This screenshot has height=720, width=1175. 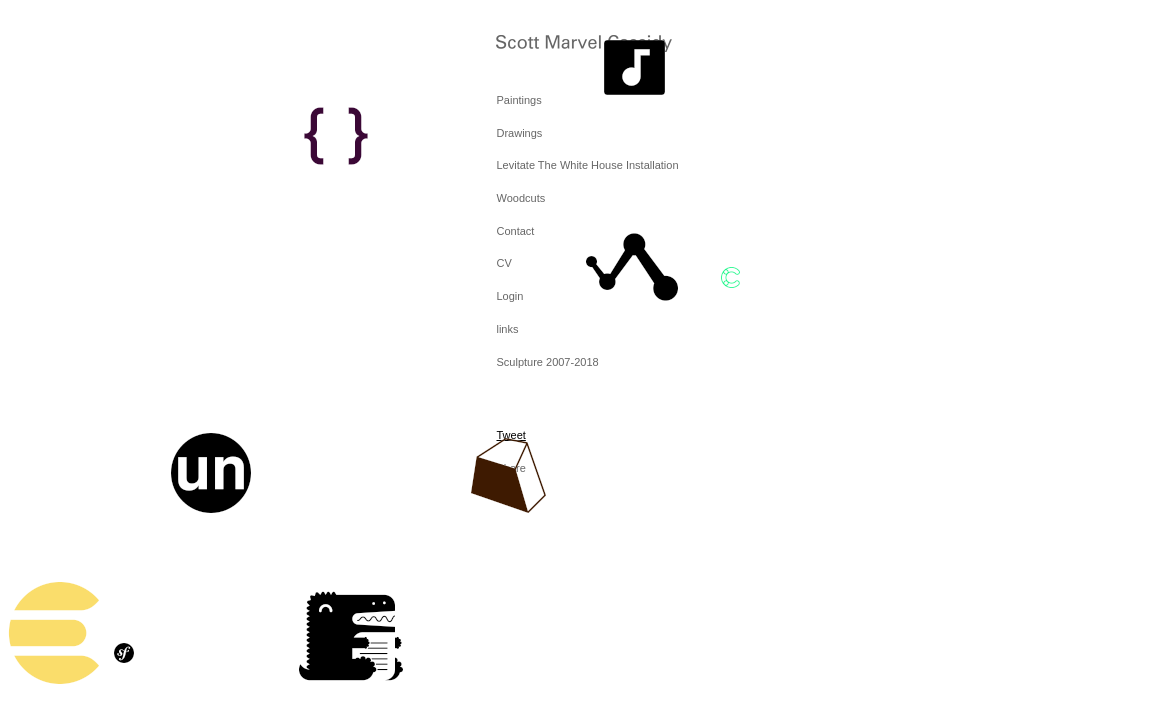 What do you see at coordinates (54, 633) in the screenshot?
I see `Elasticsearch service or integration` at bounding box center [54, 633].